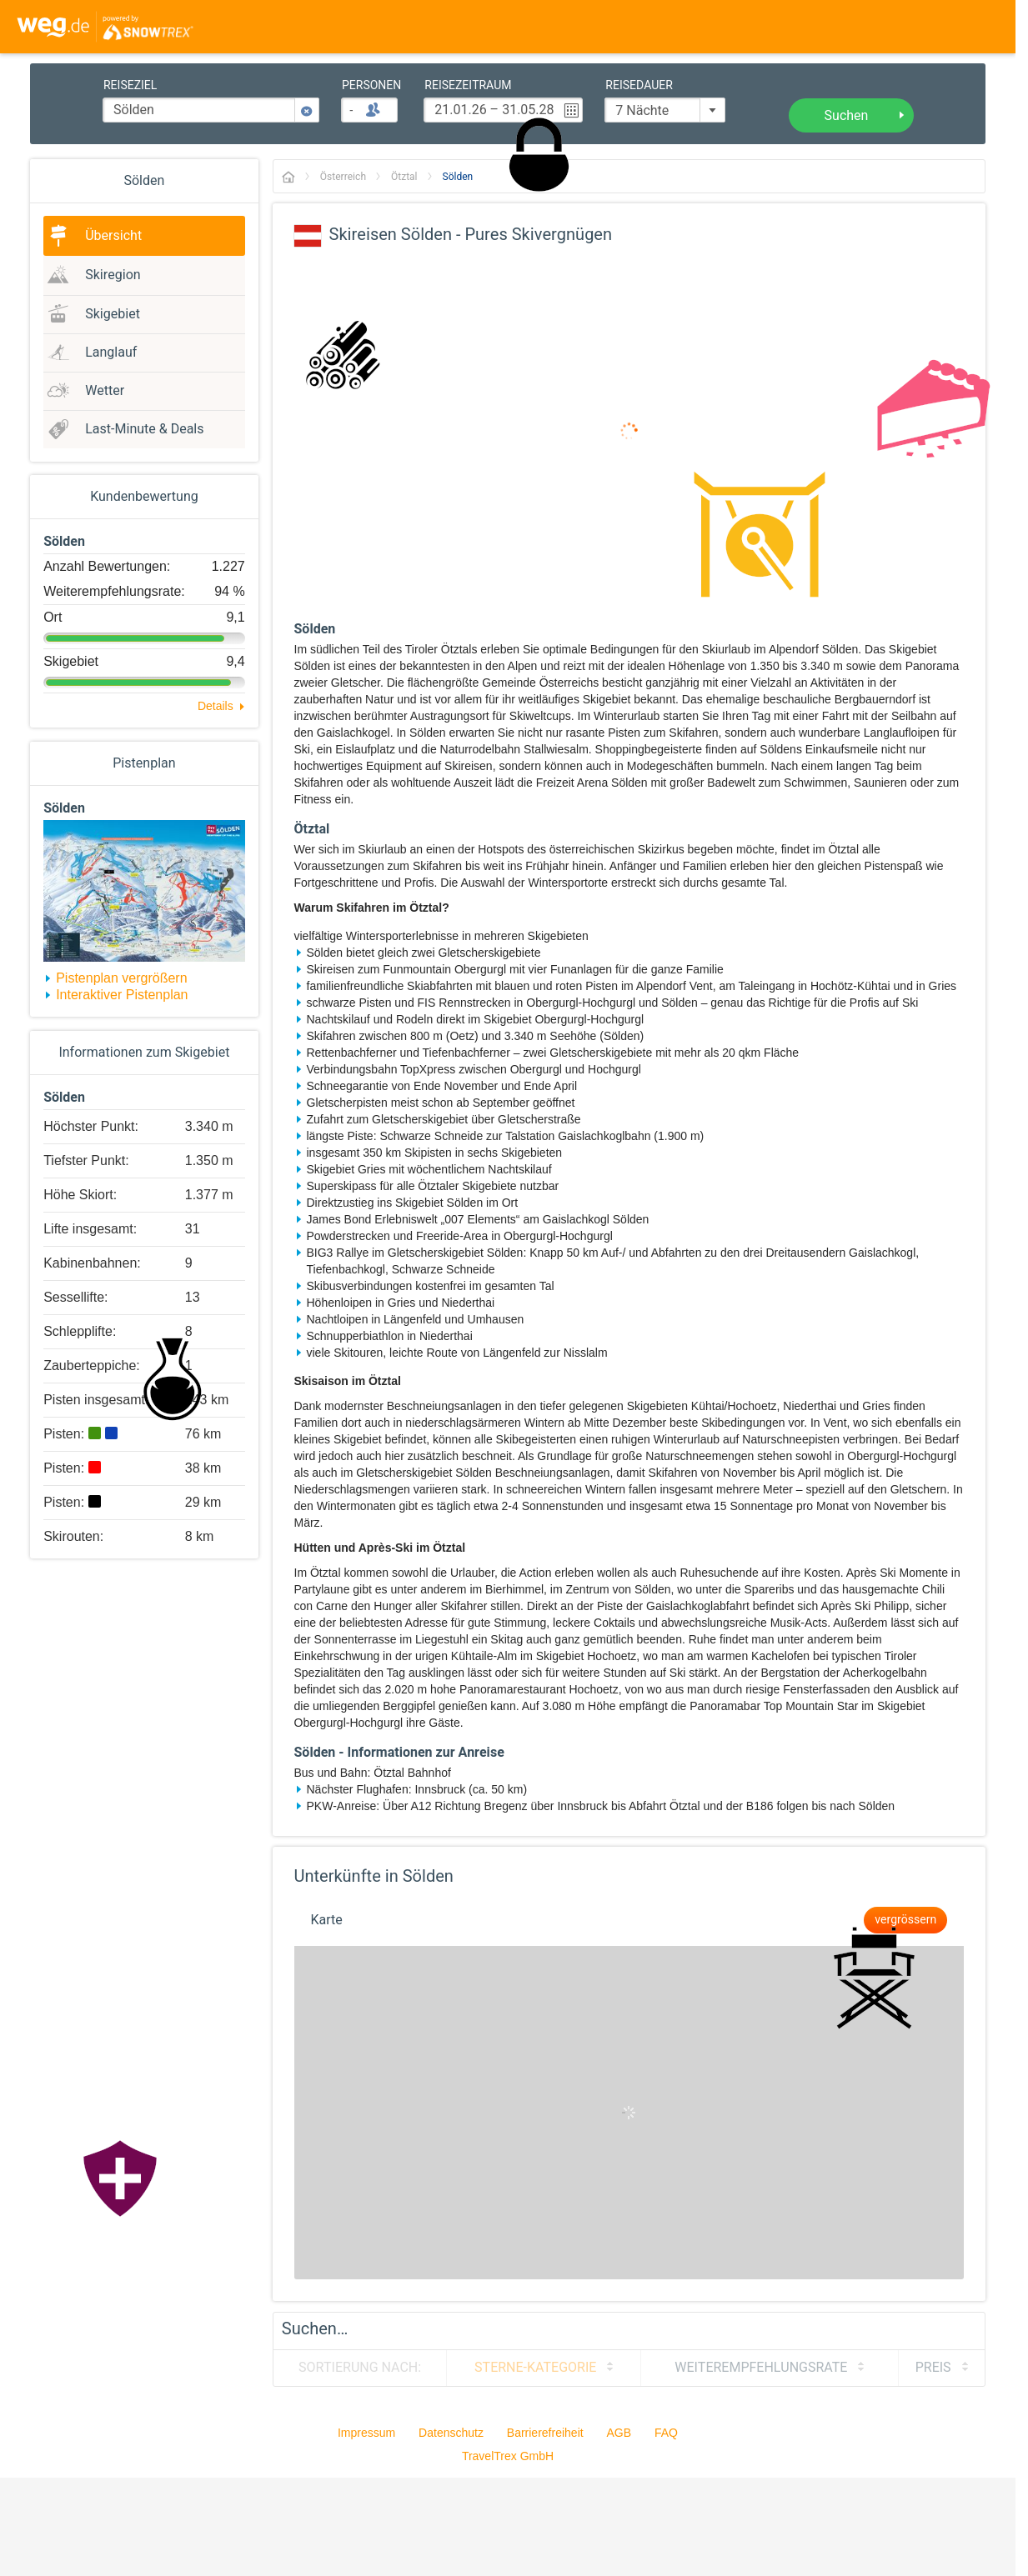 The height and width of the screenshot is (2576, 1028). What do you see at coordinates (343, 353) in the screenshot?
I see `wood resource inventory in a crafting game` at bounding box center [343, 353].